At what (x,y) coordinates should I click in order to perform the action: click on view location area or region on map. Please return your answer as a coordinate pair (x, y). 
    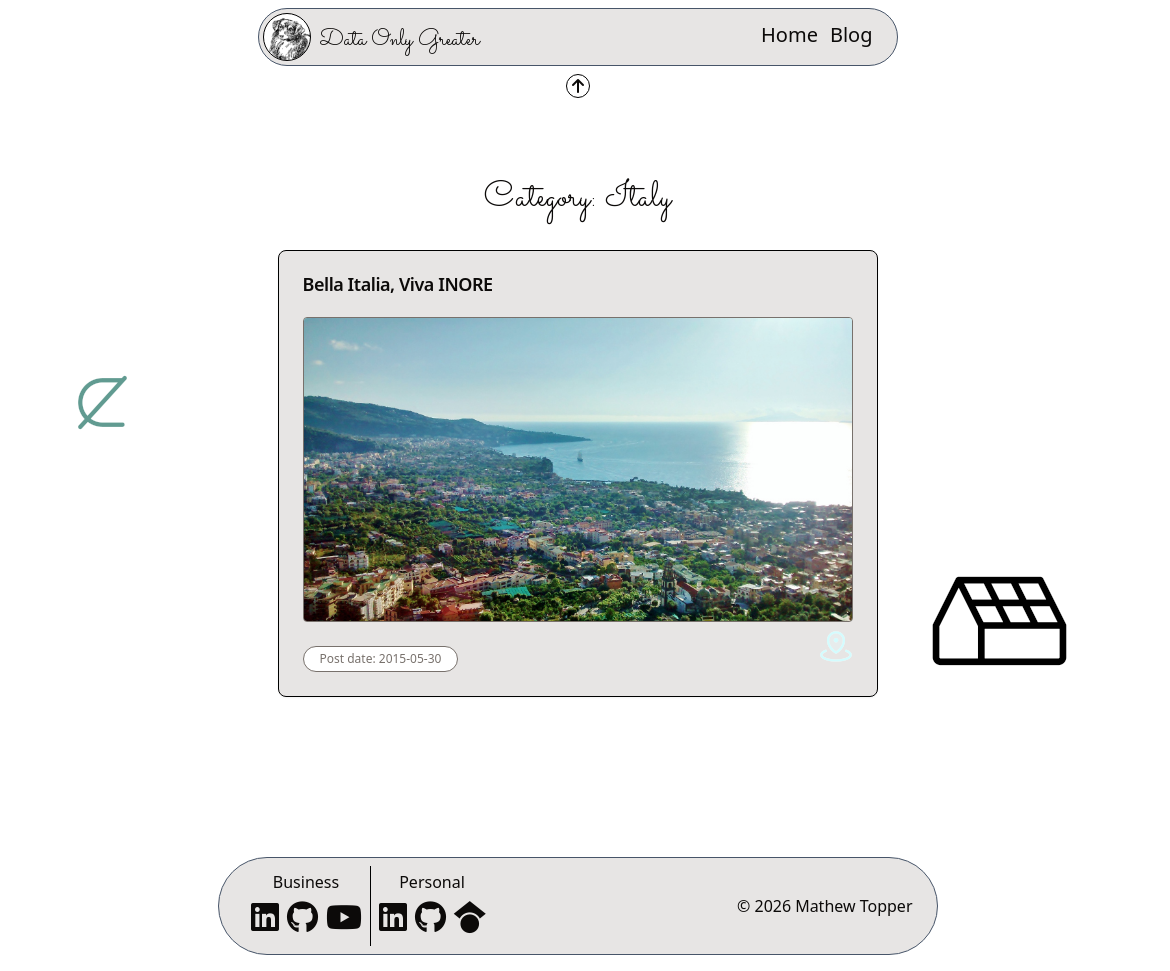
    Looking at the image, I should click on (836, 647).